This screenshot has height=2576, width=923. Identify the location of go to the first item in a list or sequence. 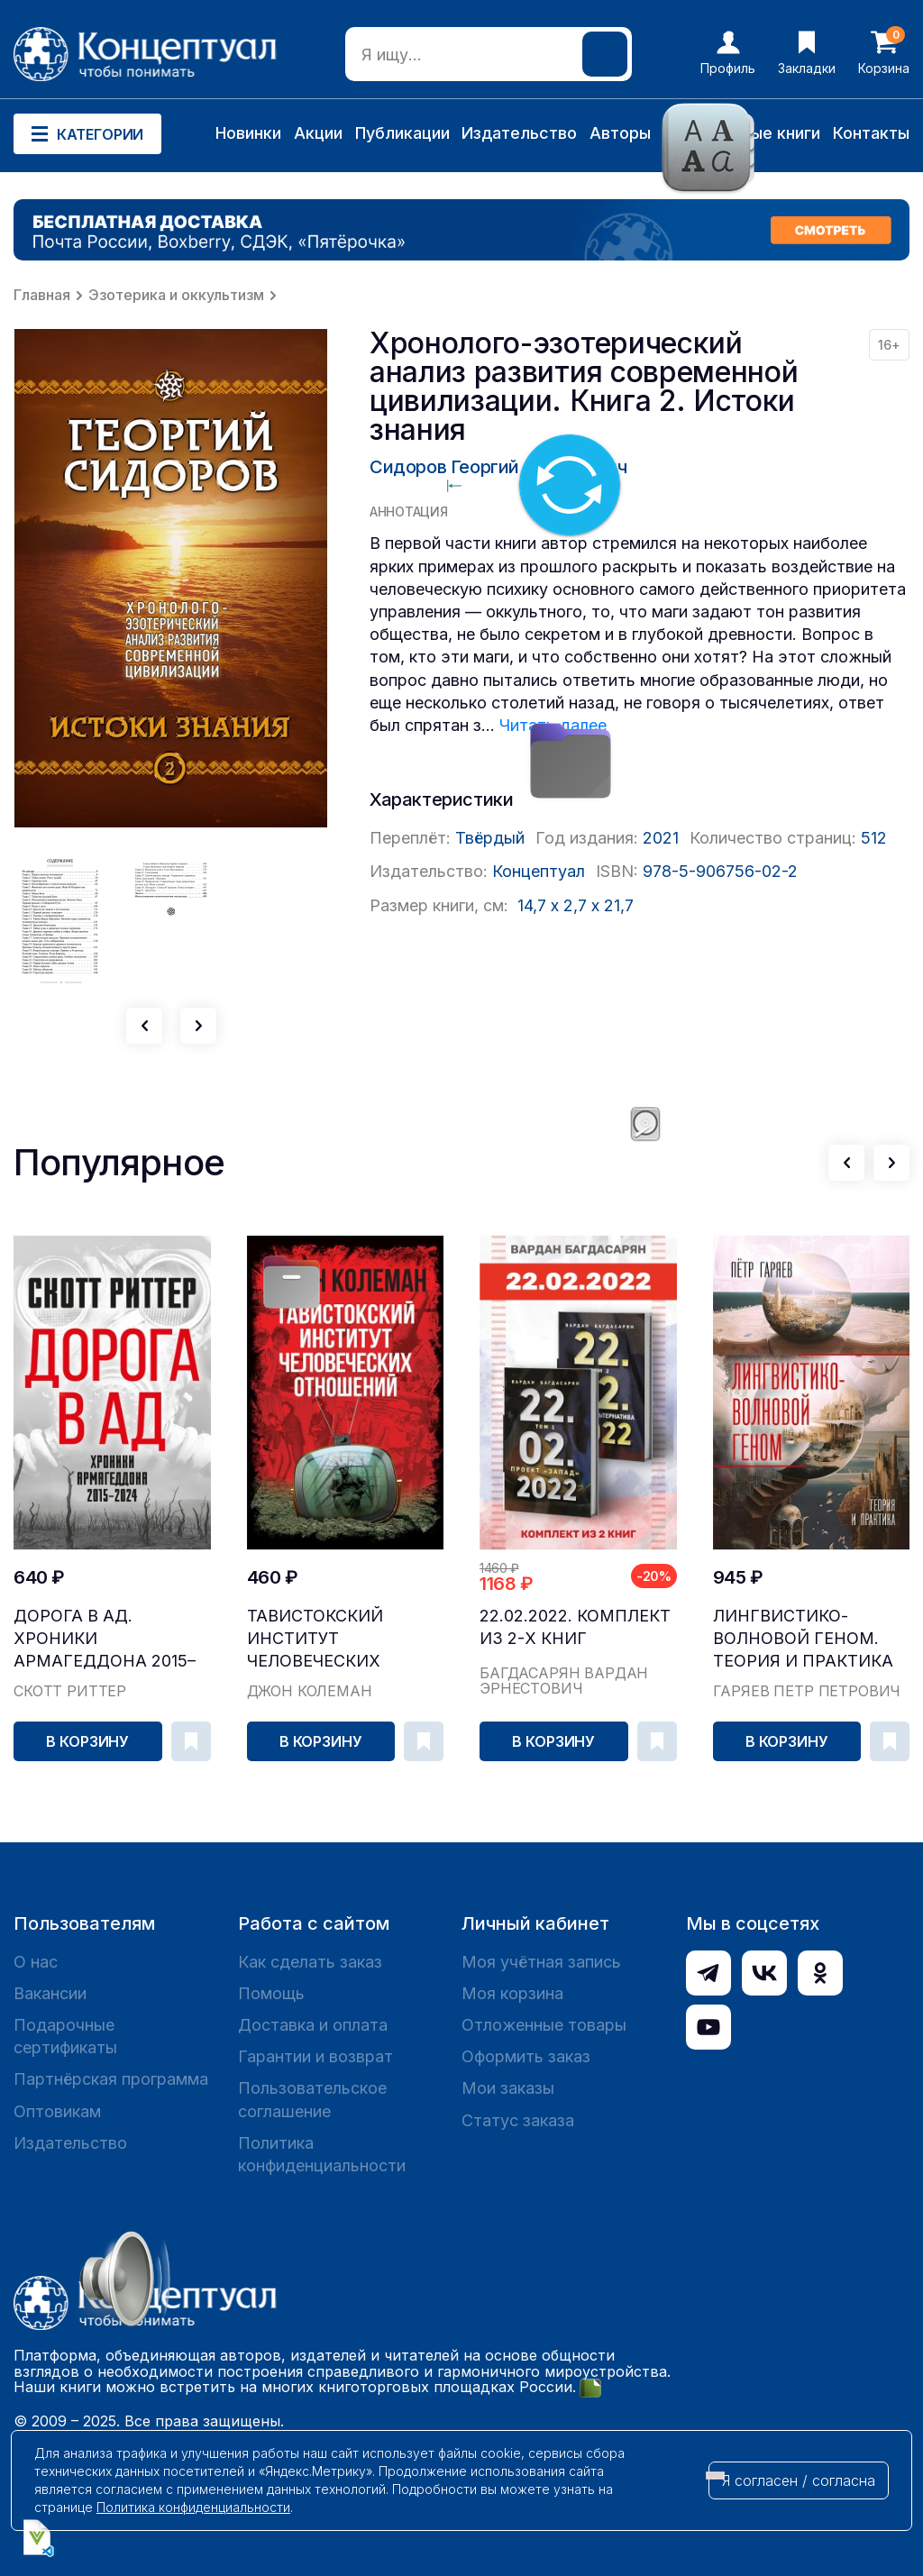
(454, 486).